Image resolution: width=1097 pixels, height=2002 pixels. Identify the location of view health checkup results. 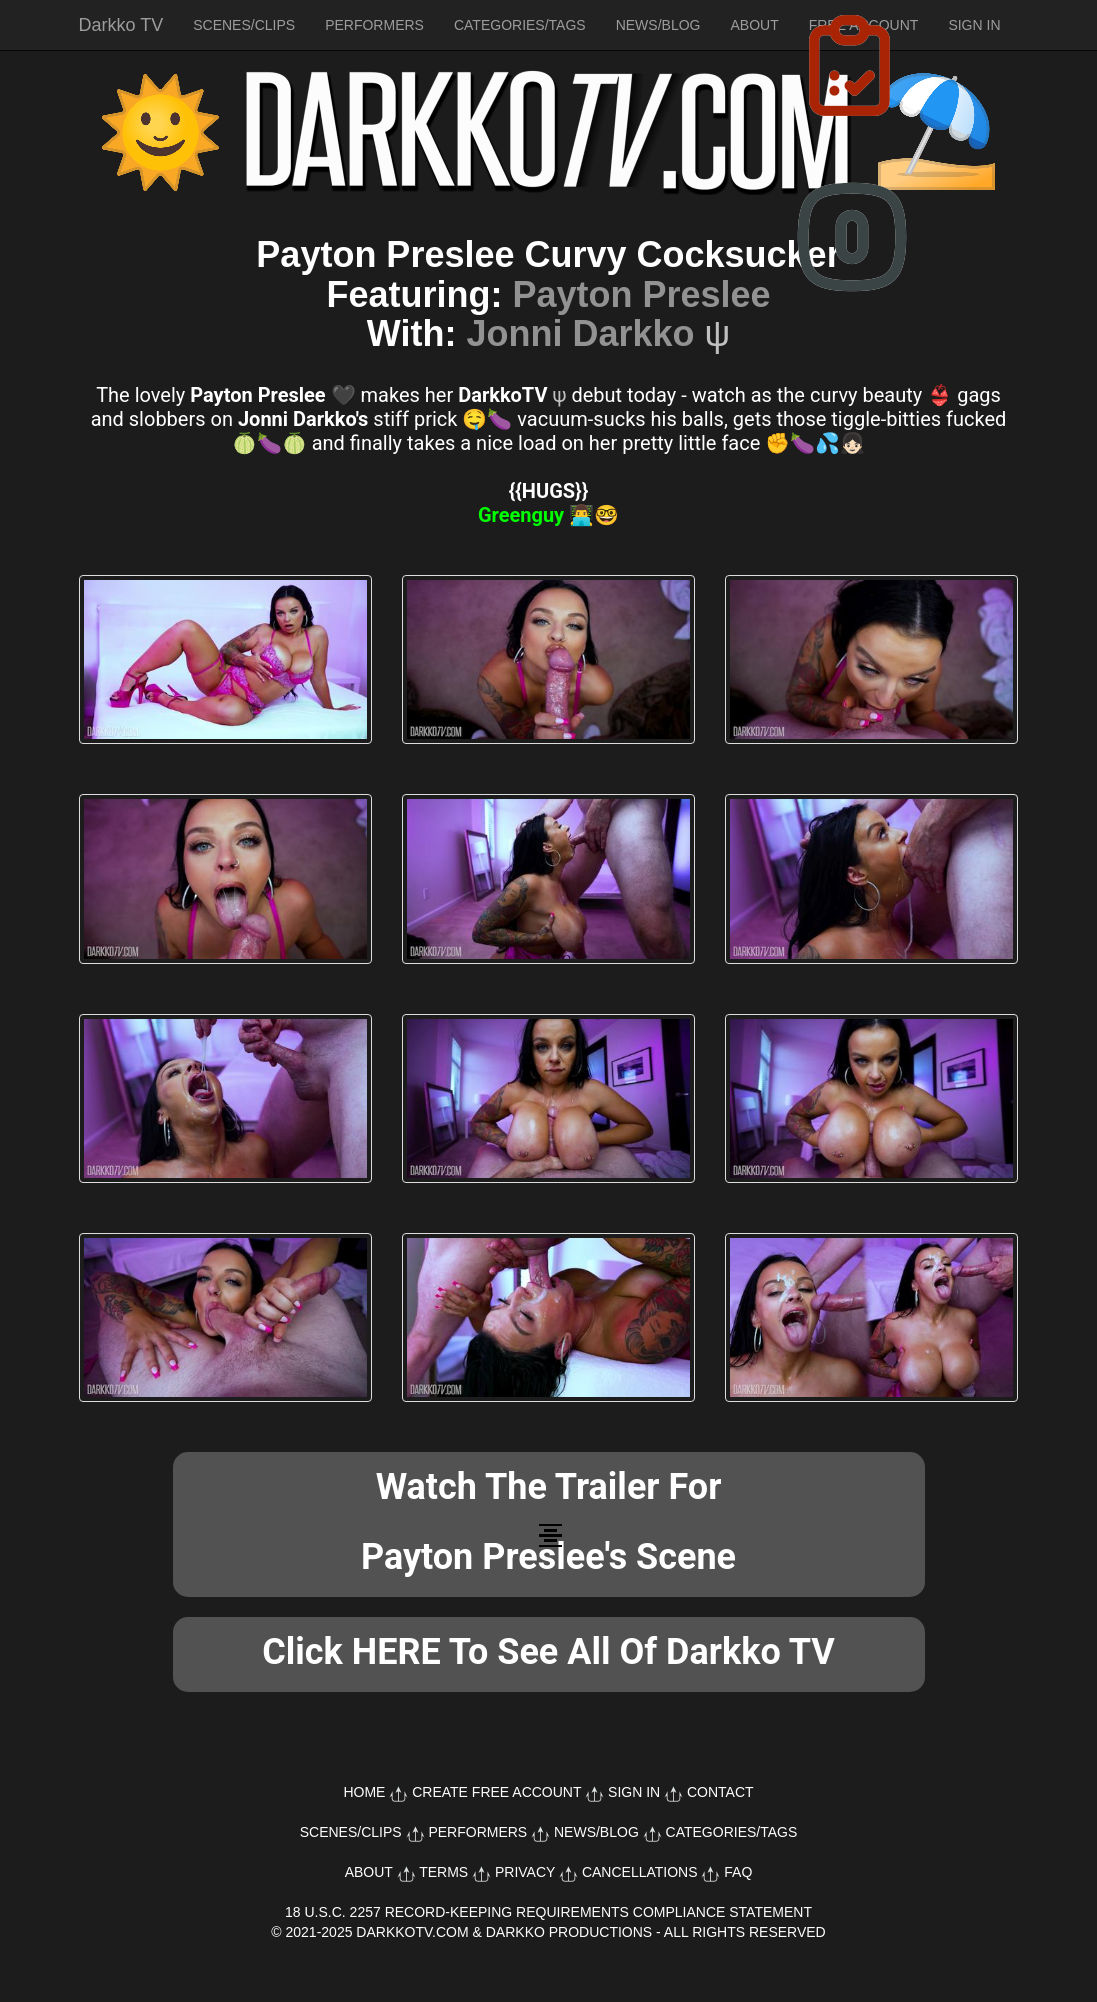
(849, 65).